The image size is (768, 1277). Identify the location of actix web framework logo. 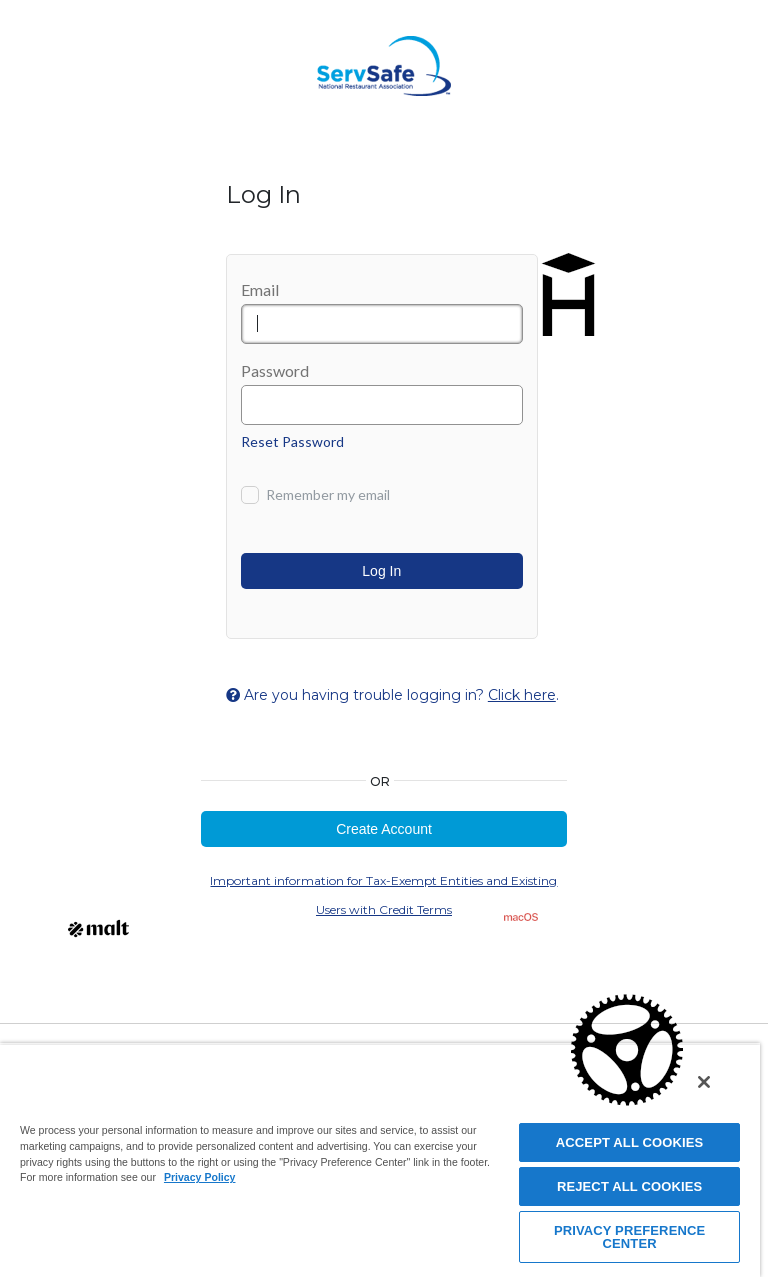
(627, 1050).